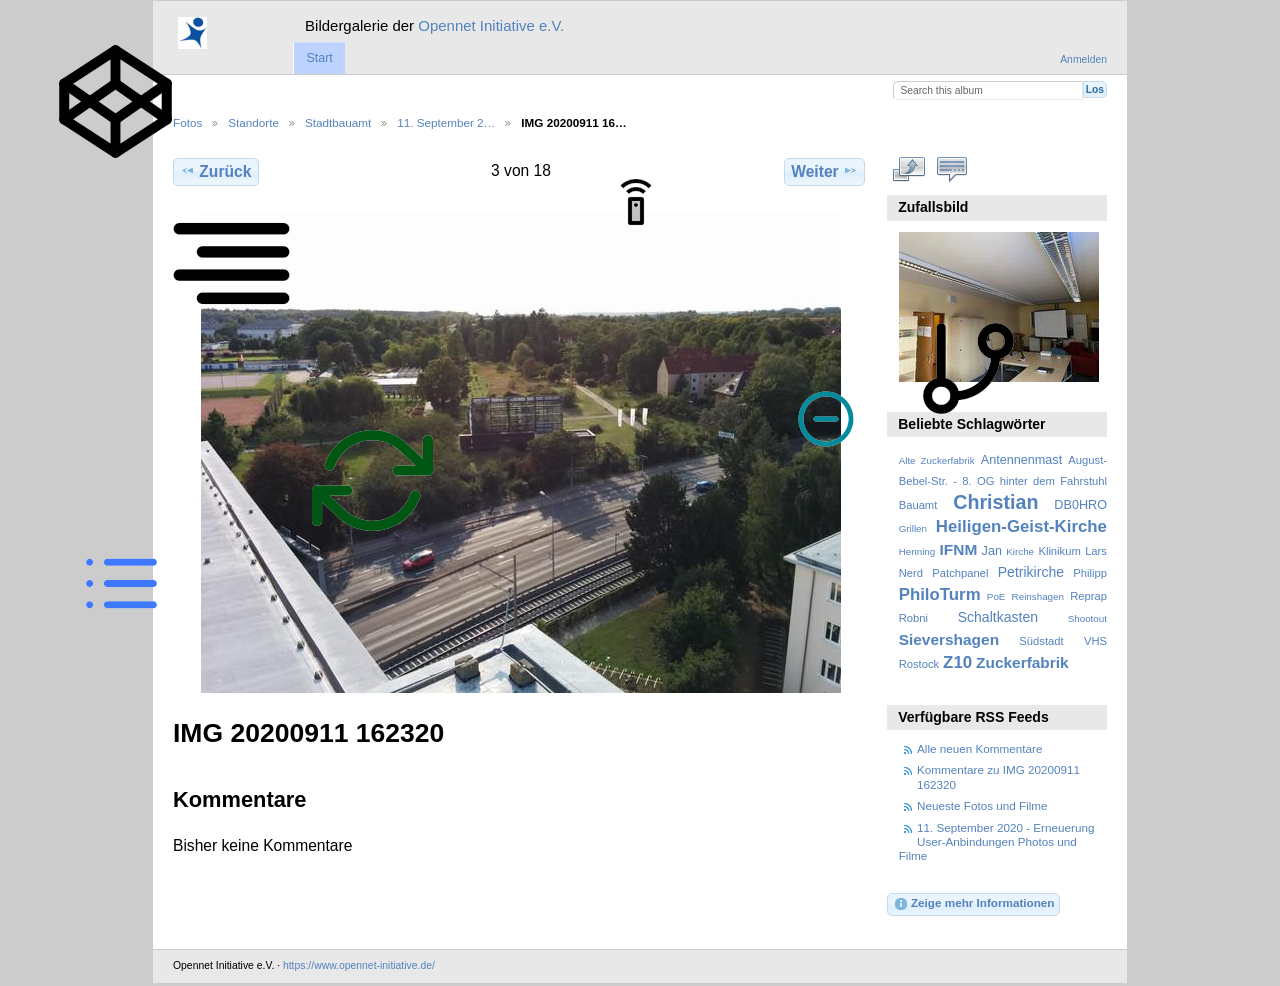 The height and width of the screenshot is (986, 1280). What do you see at coordinates (115, 101) in the screenshot?
I see `open CodePen` at bounding box center [115, 101].